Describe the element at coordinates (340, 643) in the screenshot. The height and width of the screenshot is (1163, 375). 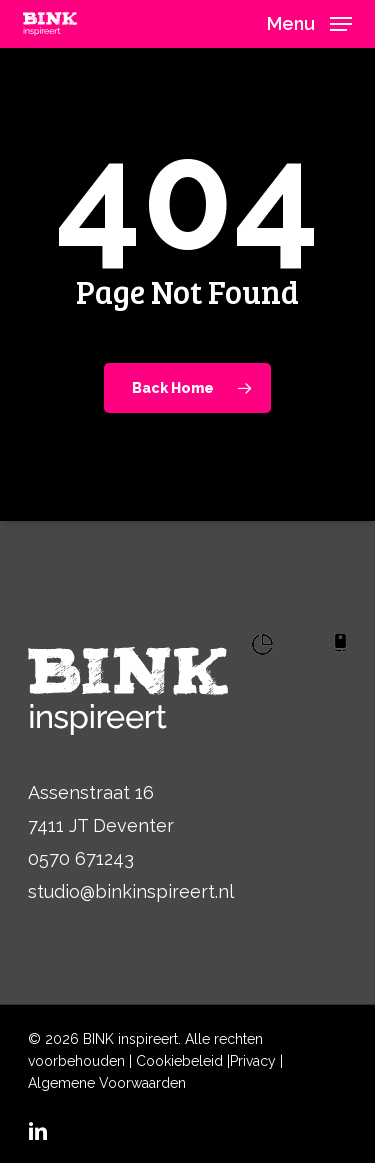
I see `switch to rear camera` at that location.